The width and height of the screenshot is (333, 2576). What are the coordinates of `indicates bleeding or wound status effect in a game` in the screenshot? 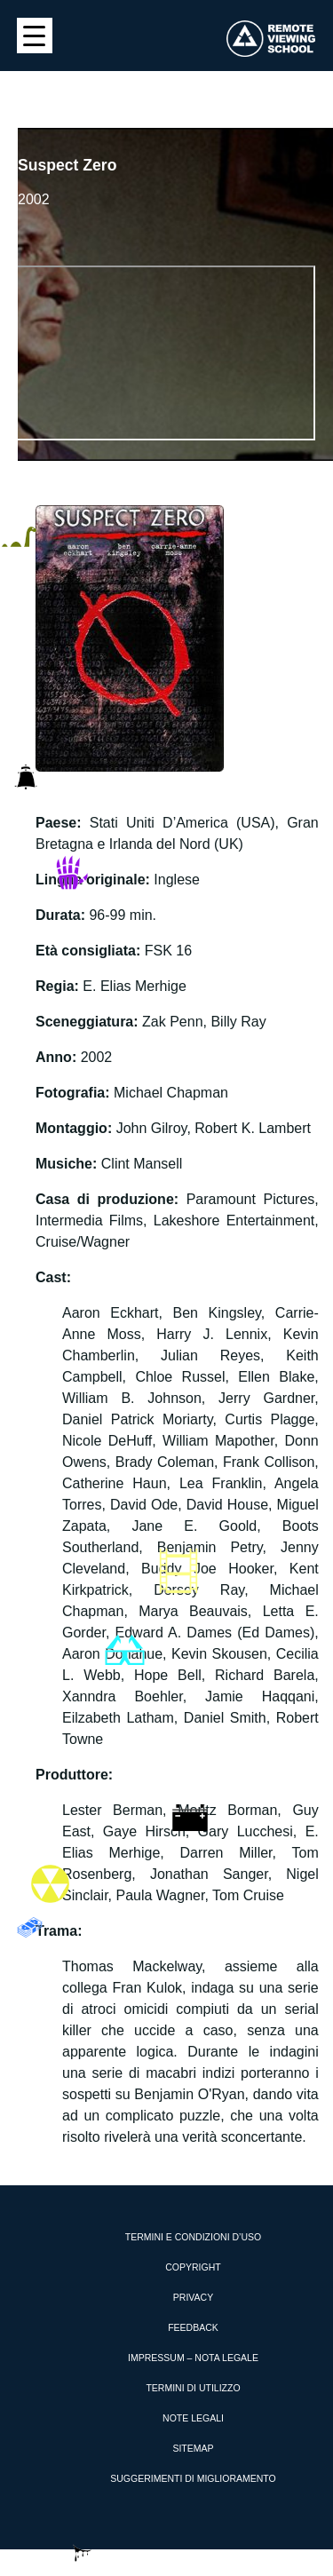 It's located at (82, 2552).